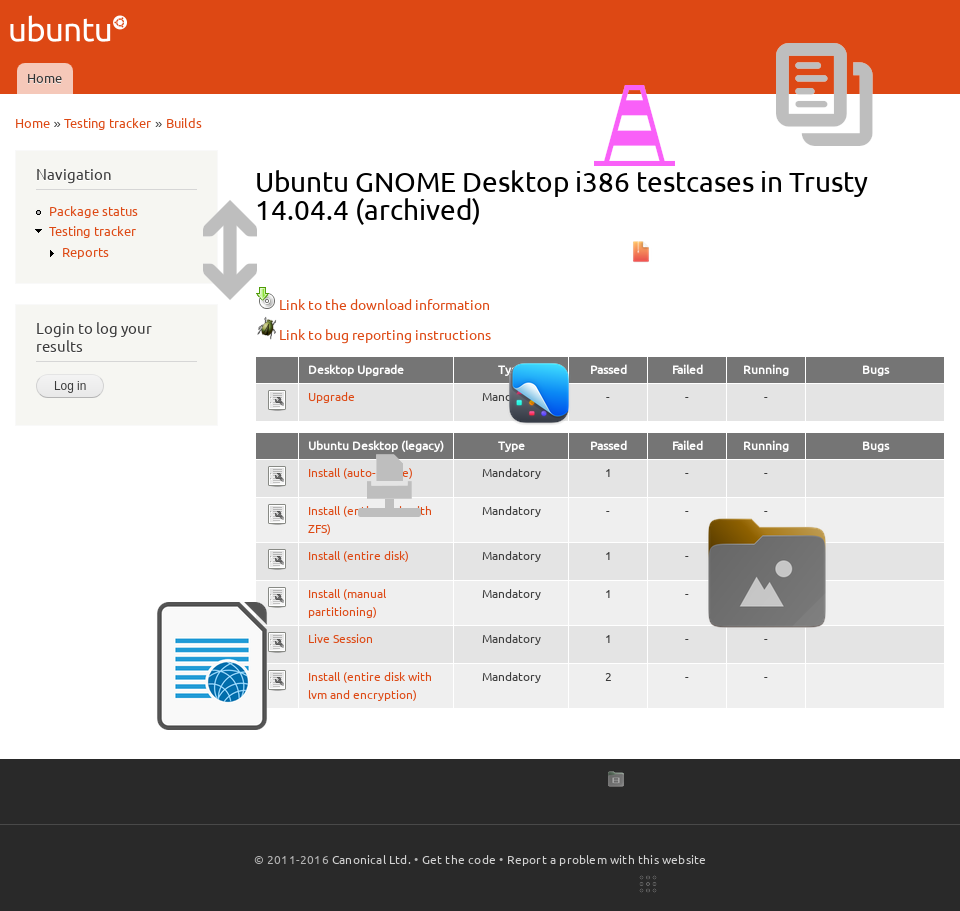 The height and width of the screenshot is (911, 960). Describe the element at coordinates (648, 884) in the screenshot. I see `view all applications` at that location.